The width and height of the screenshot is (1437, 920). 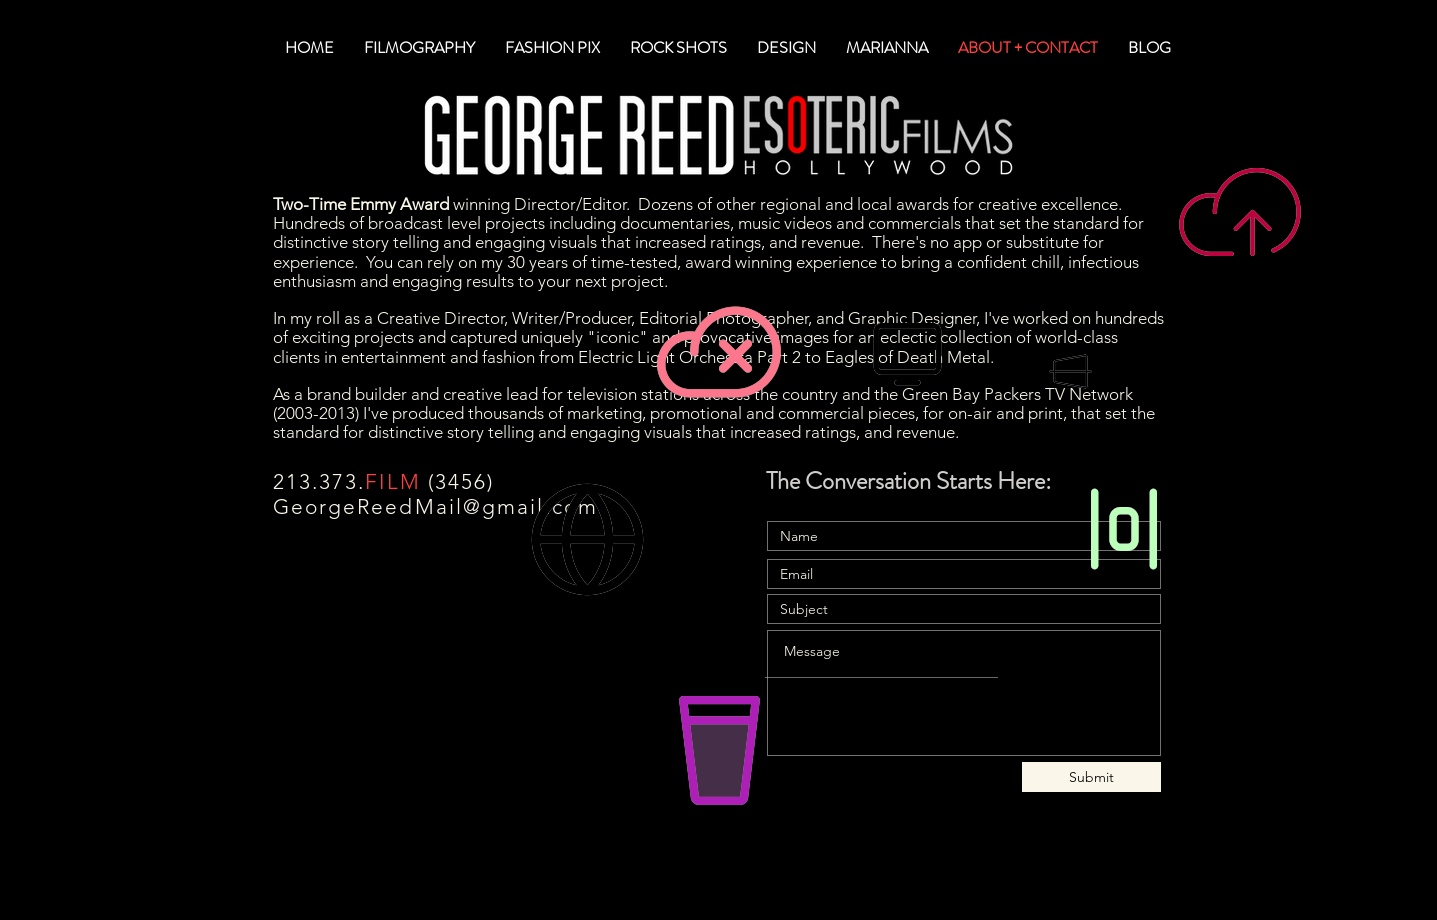 I want to click on view nearby bars or pubs, so click(x=719, y=748).